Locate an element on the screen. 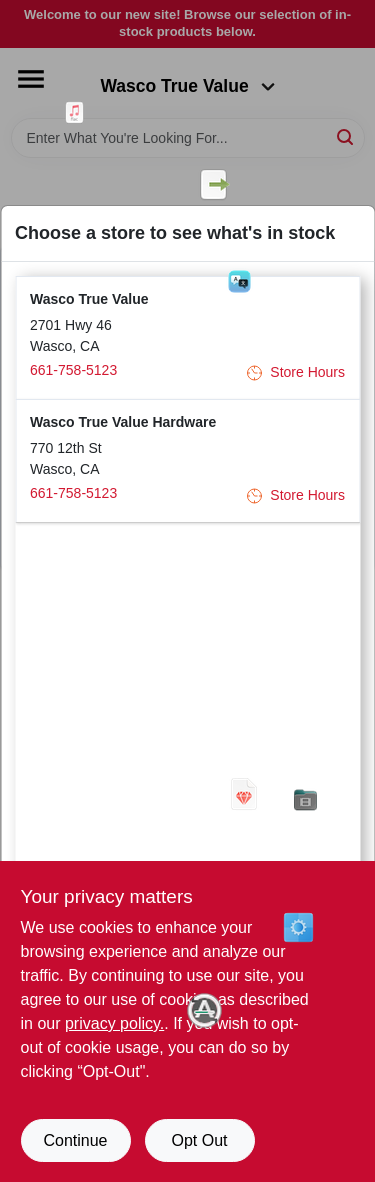  open the software update manager is located at coordinates (204, 1010).